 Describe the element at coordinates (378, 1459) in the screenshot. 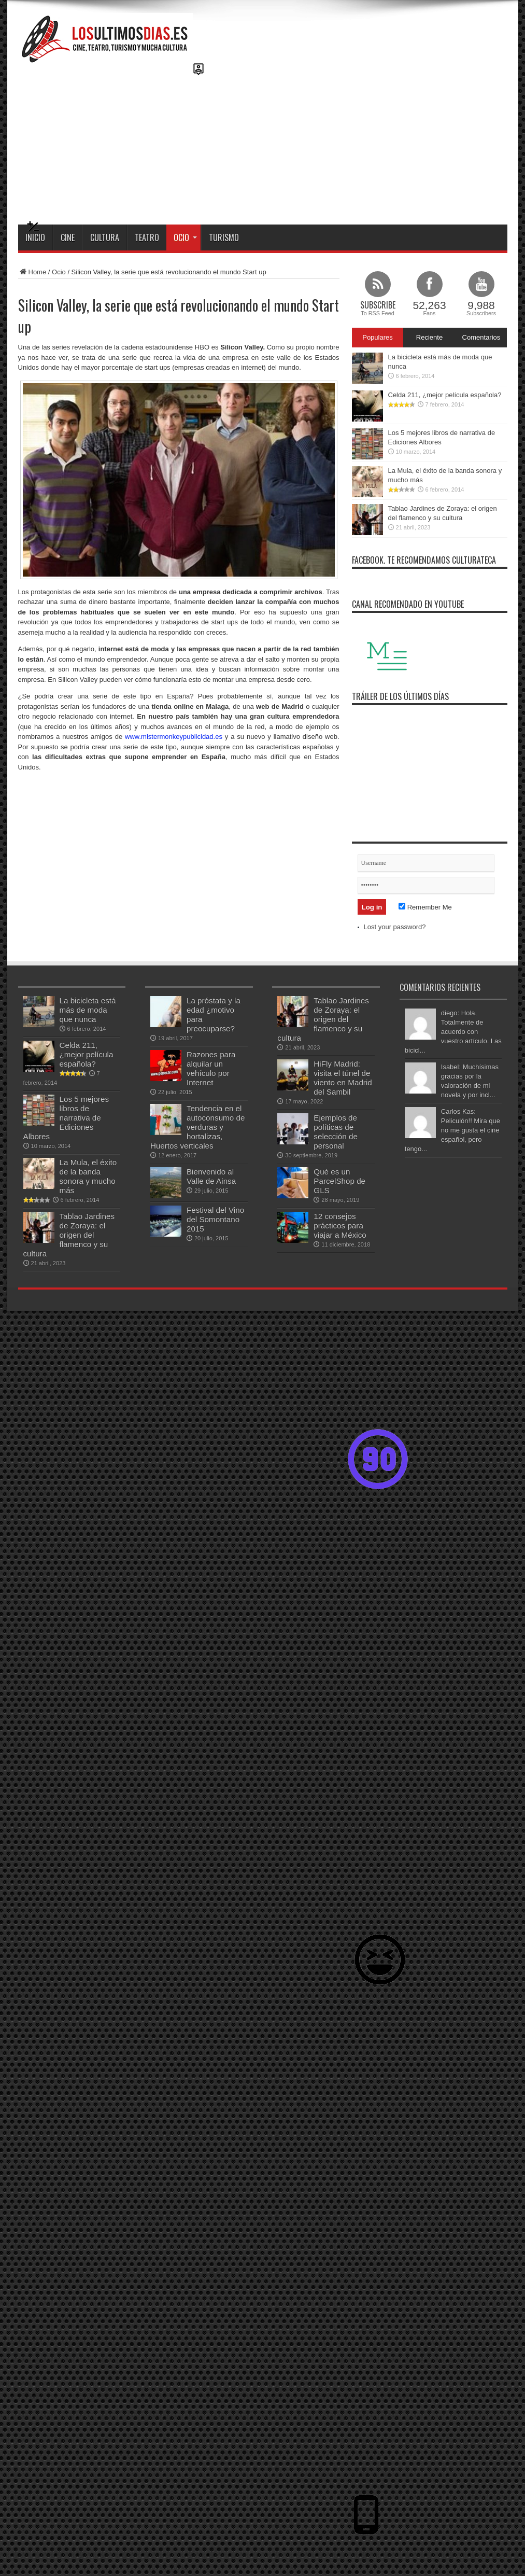

I see `set timer or duration for 90 seconds` at that location.